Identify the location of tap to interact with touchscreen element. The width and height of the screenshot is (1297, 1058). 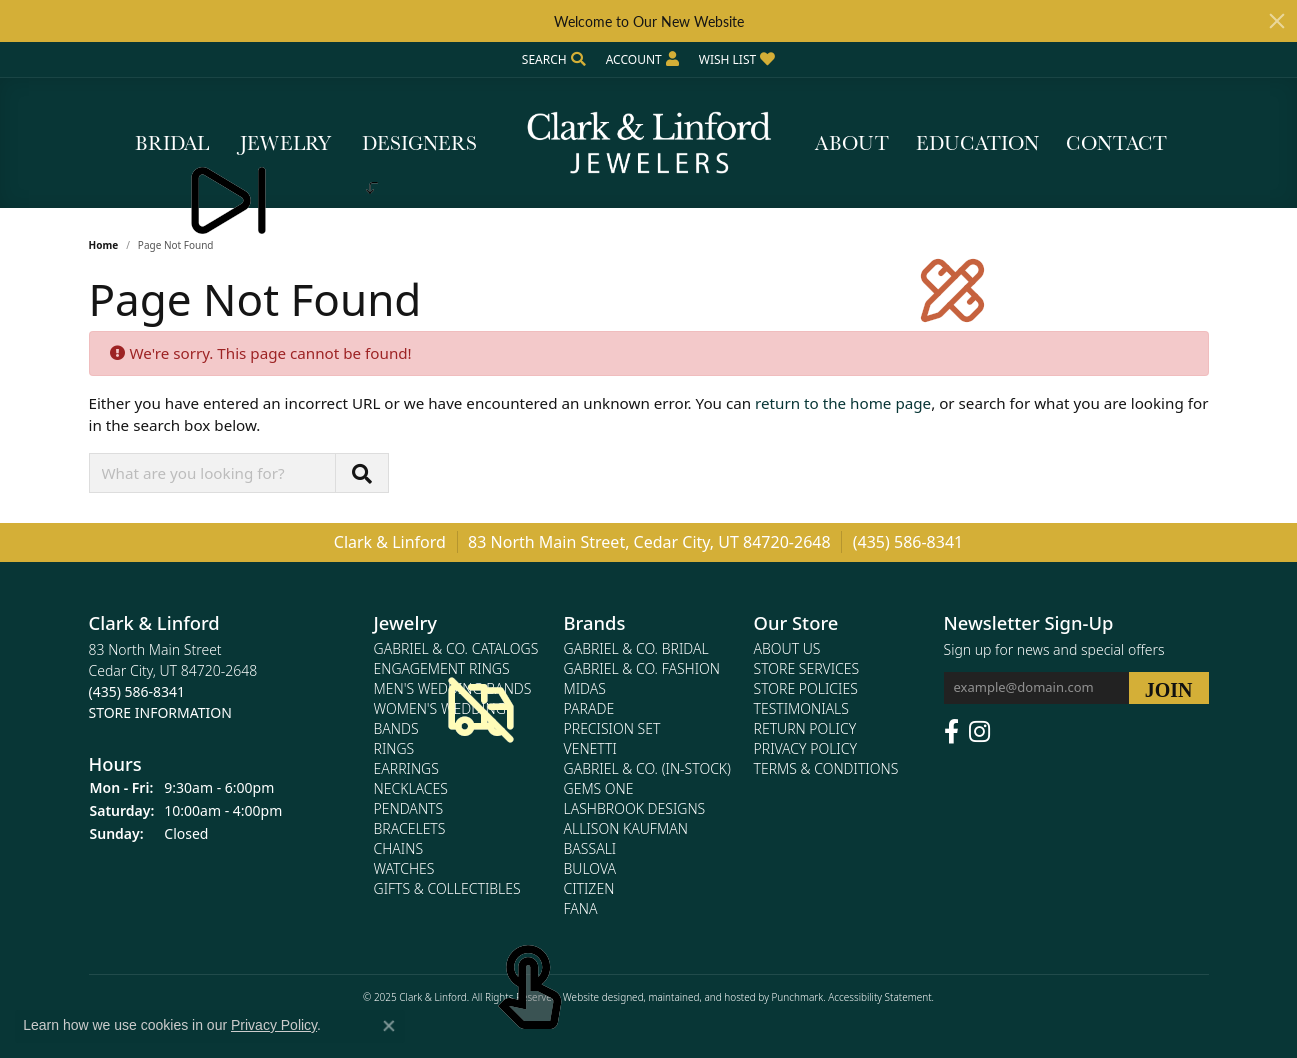
(530, 989).